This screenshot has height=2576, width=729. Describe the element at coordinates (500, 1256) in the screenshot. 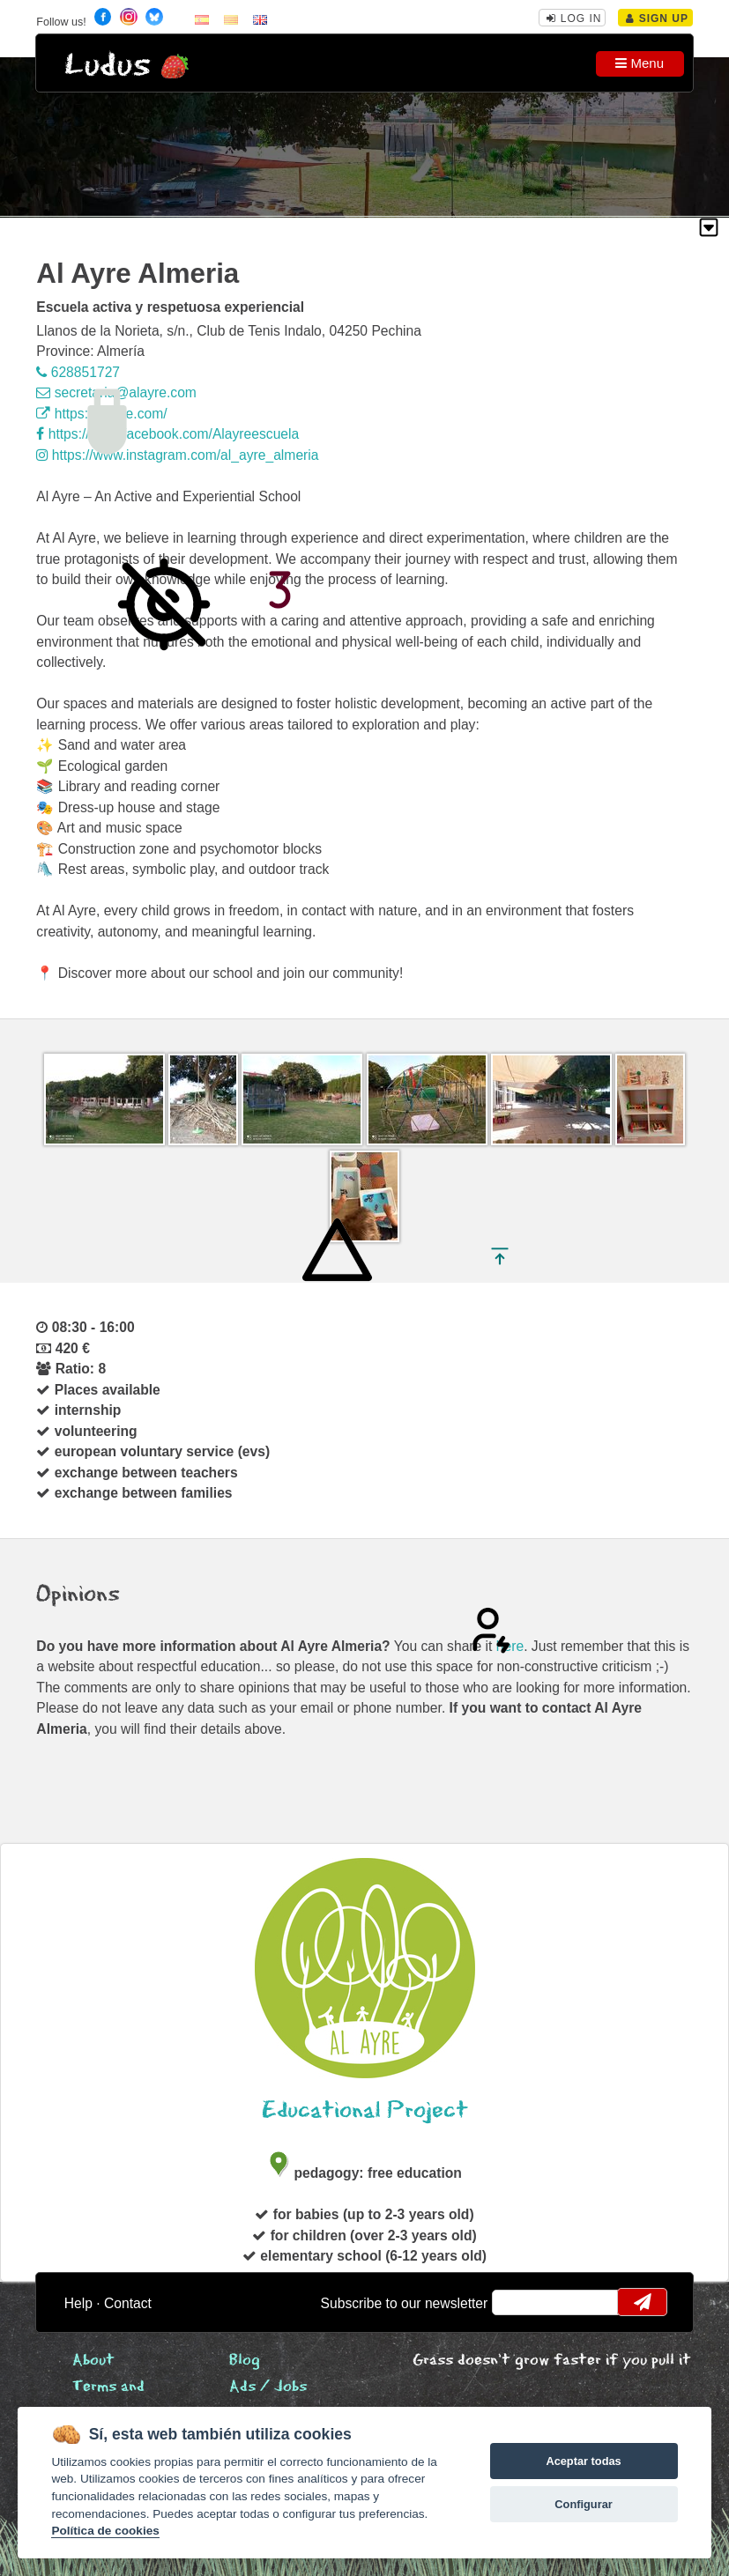

I see `scroll to top of page` at that location.